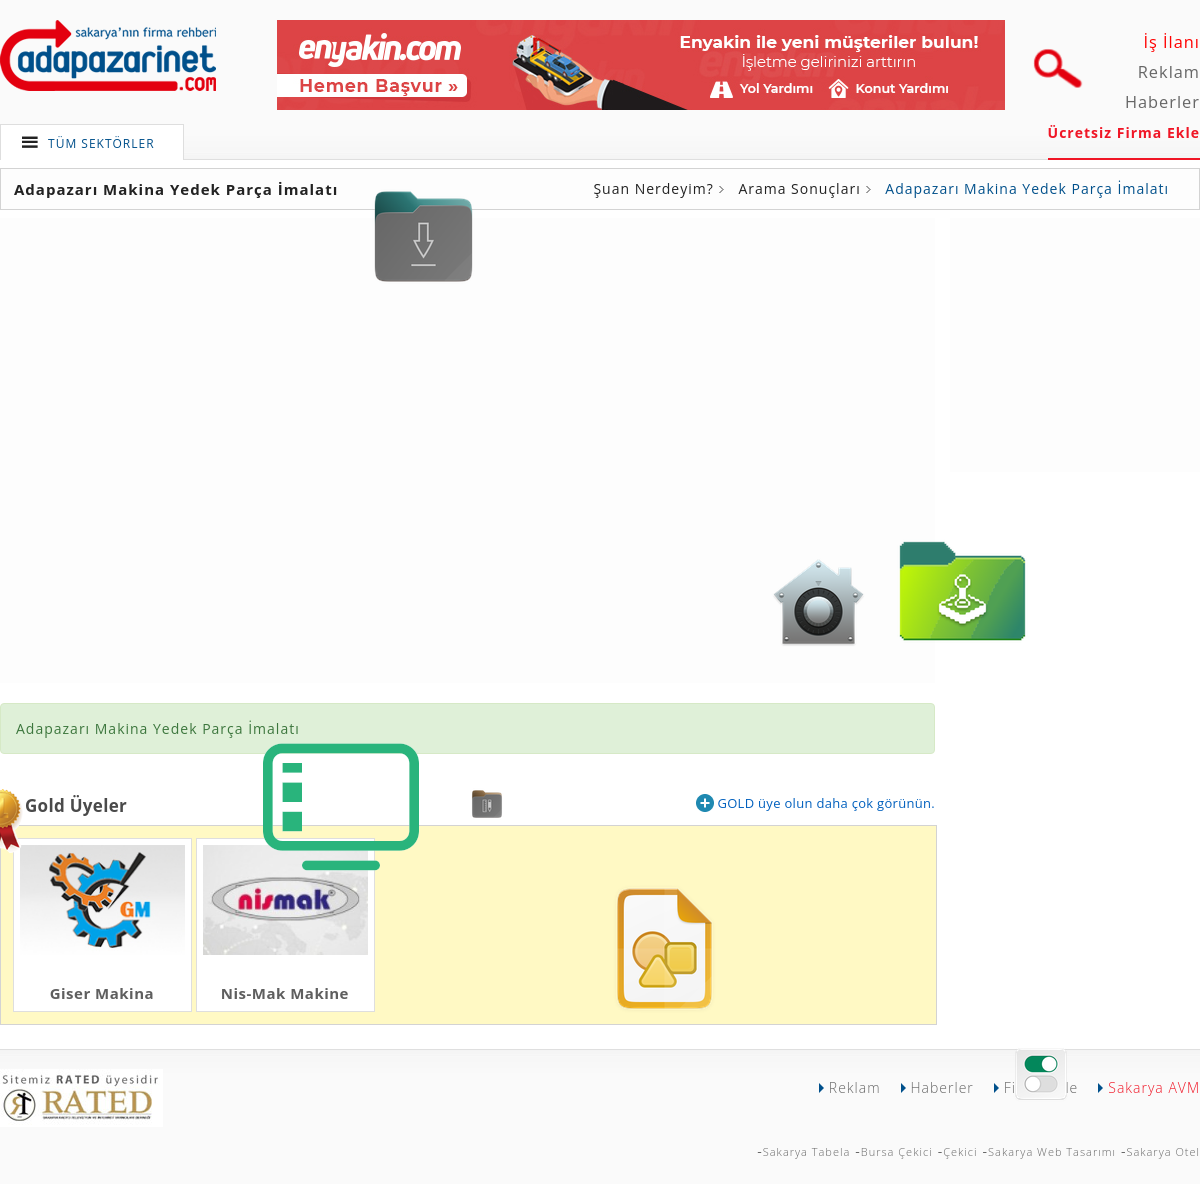 This screenshot has height=1184, width=1200. What do you see at coordinates (487, 804) in the screenshot?
I see `access document templates folder` at bounding box center [487, 804].